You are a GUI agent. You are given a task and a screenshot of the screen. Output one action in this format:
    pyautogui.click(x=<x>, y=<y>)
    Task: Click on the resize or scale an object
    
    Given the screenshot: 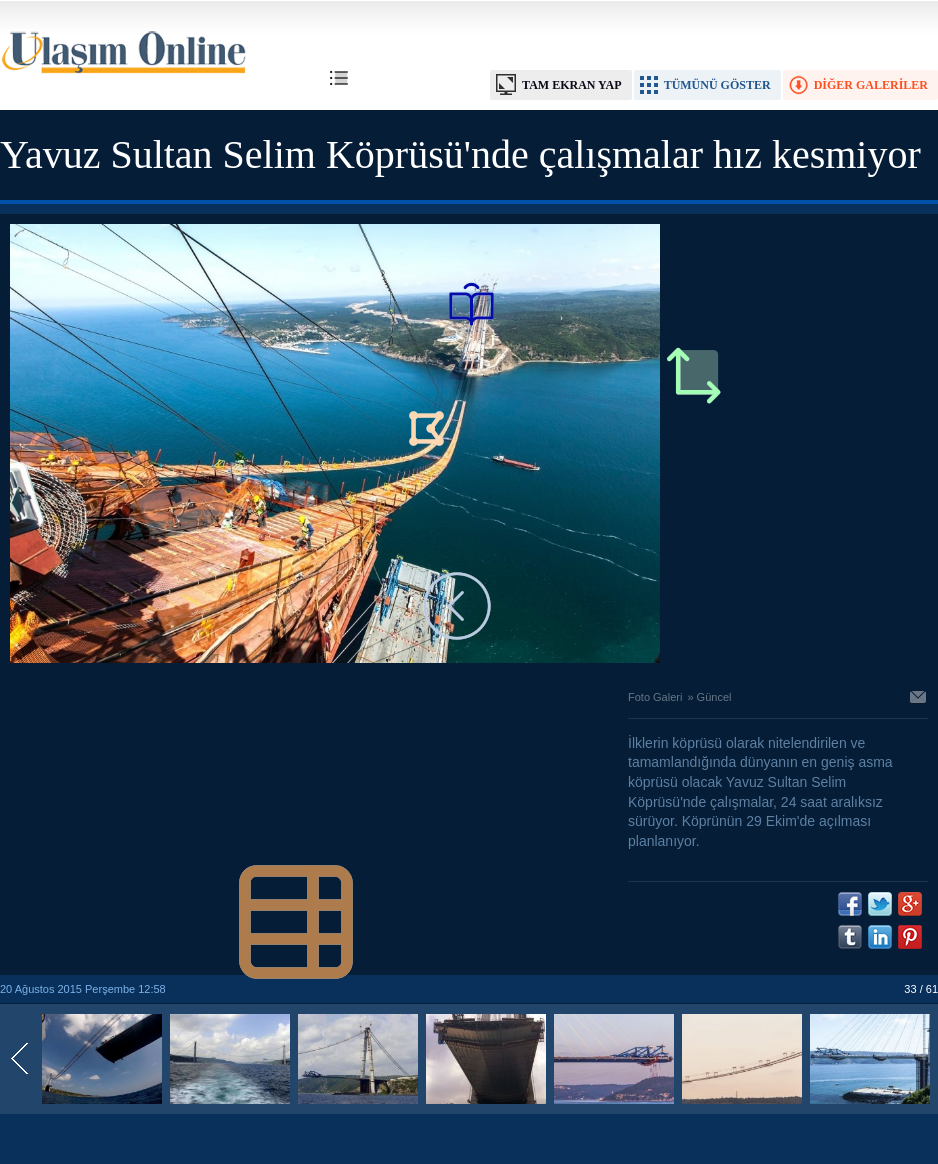 What is the action you would take?
    pyautogui.click(x=691, y=374)
    